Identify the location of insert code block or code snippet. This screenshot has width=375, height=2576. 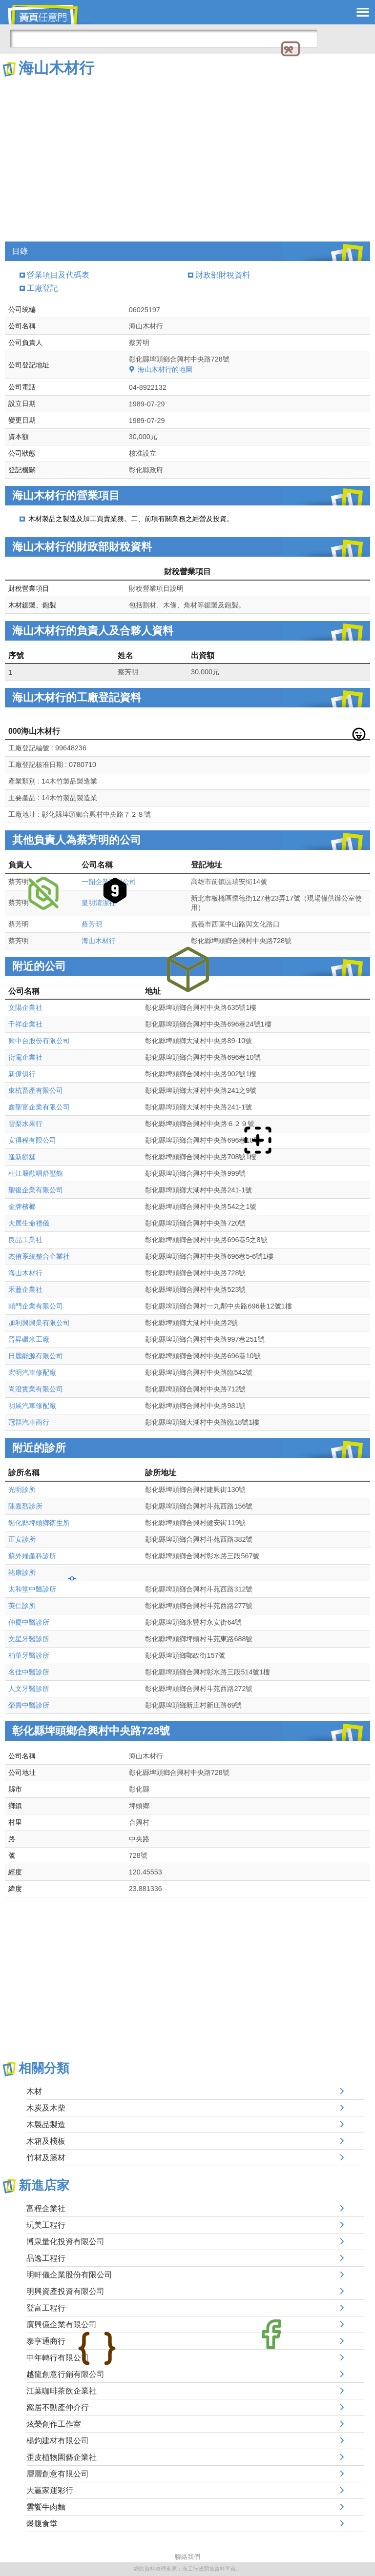
(97, 2348).